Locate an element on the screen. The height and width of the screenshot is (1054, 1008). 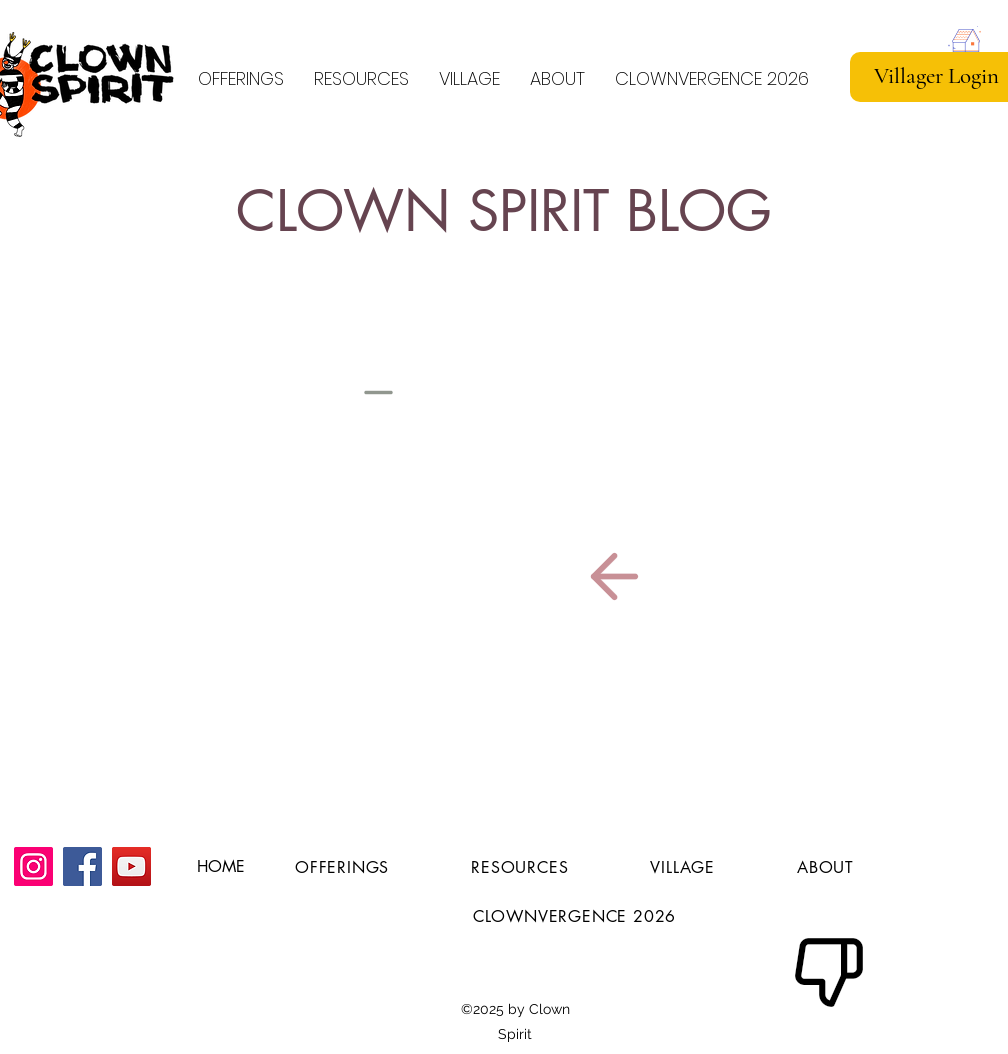
decrease quantity or value is located at coordinates (378, 392).